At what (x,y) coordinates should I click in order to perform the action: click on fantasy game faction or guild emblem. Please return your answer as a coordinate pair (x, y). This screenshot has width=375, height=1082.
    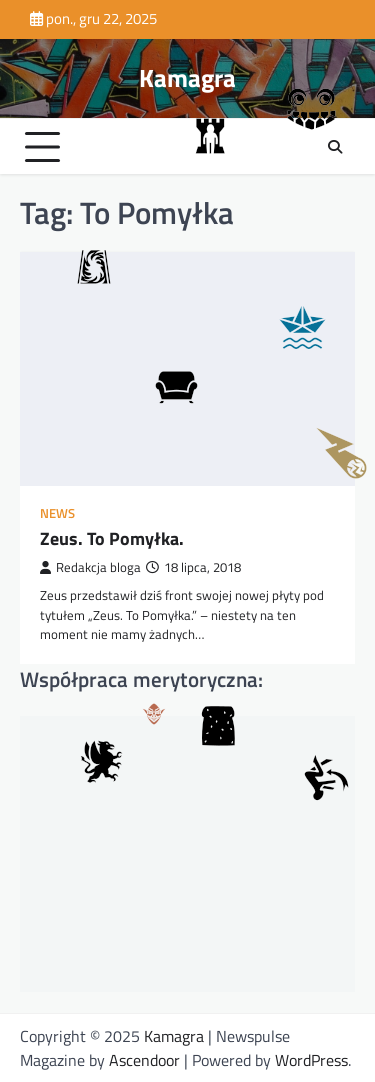
    Looking at the image, I should click on (101, 761).